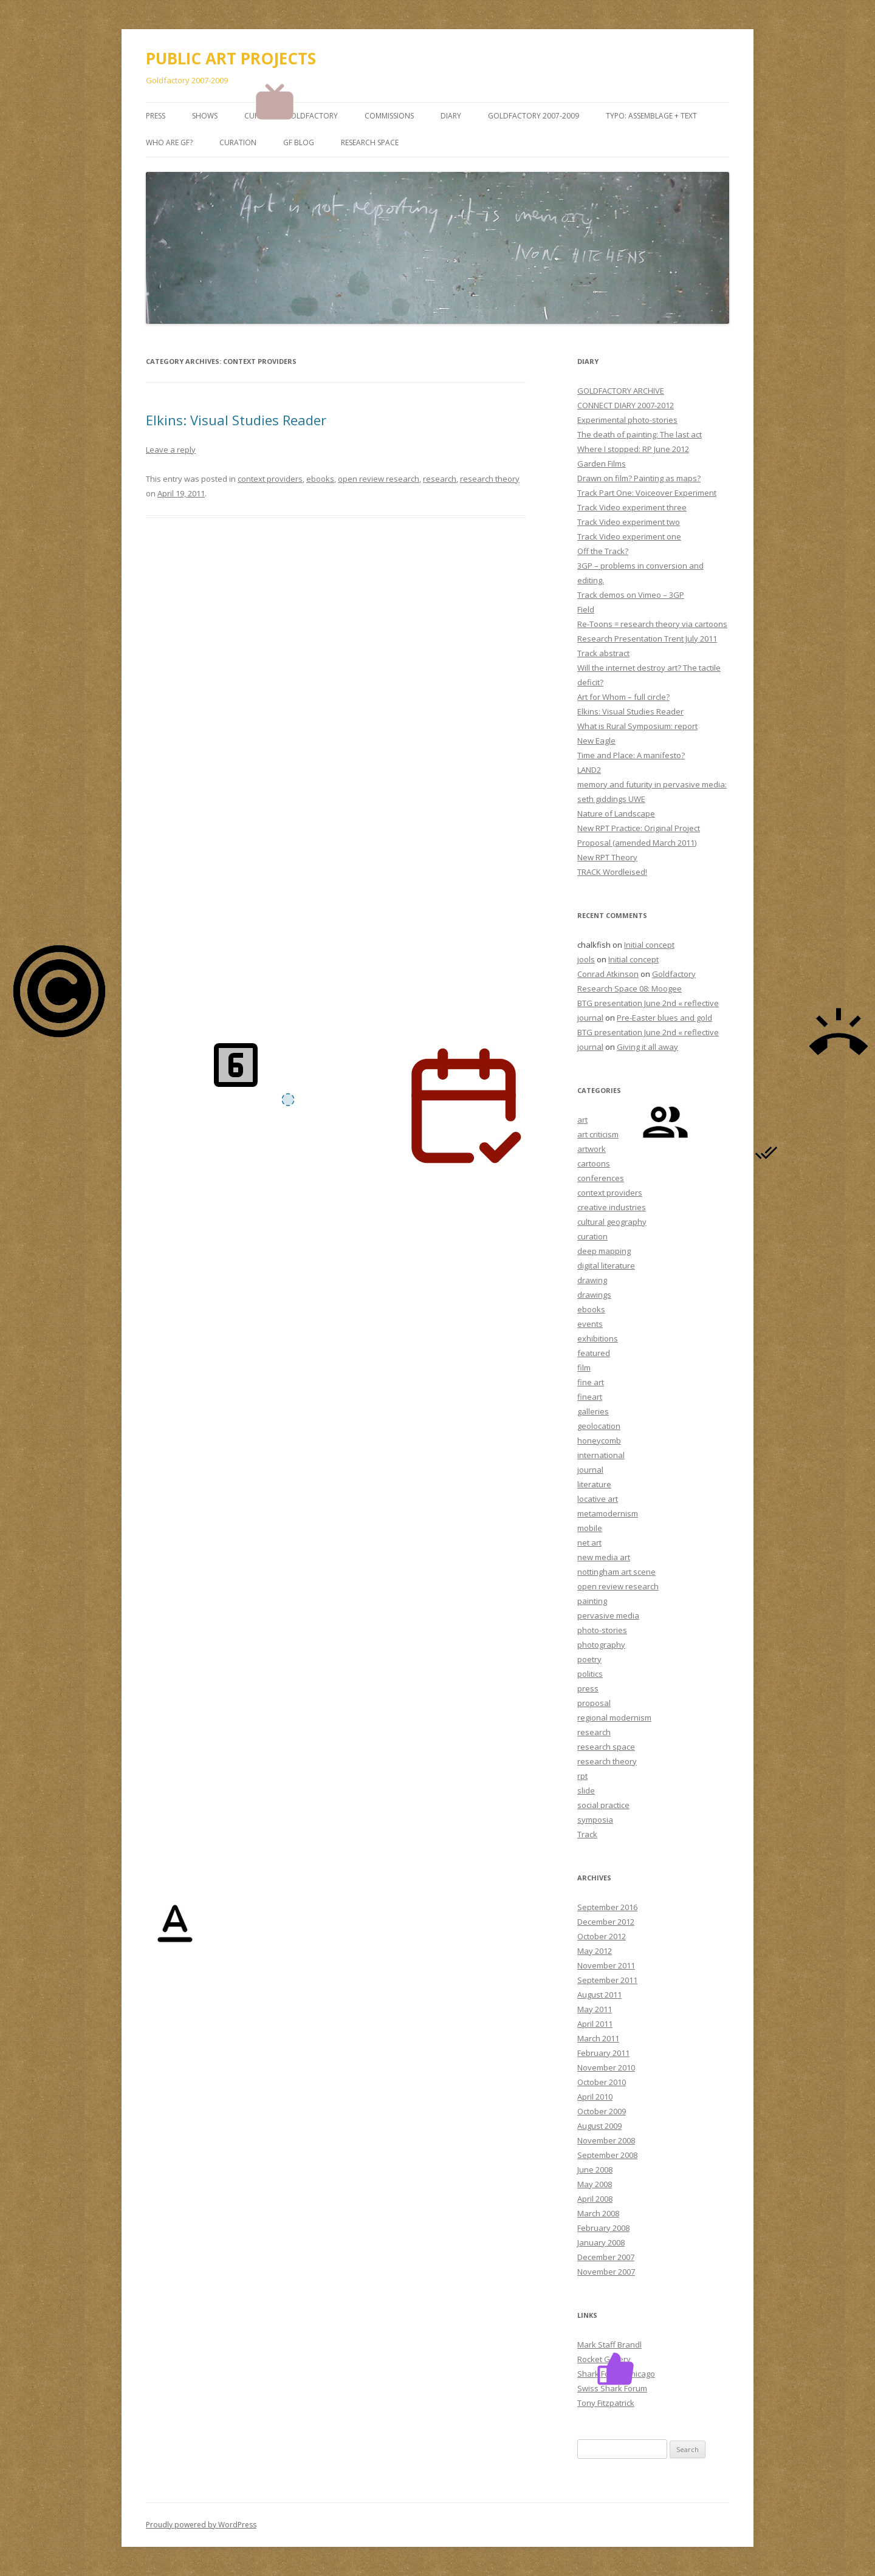  Describe the element at coordinates (665, 1122) in the screenshot. I see `view contacts or people list` at that location.